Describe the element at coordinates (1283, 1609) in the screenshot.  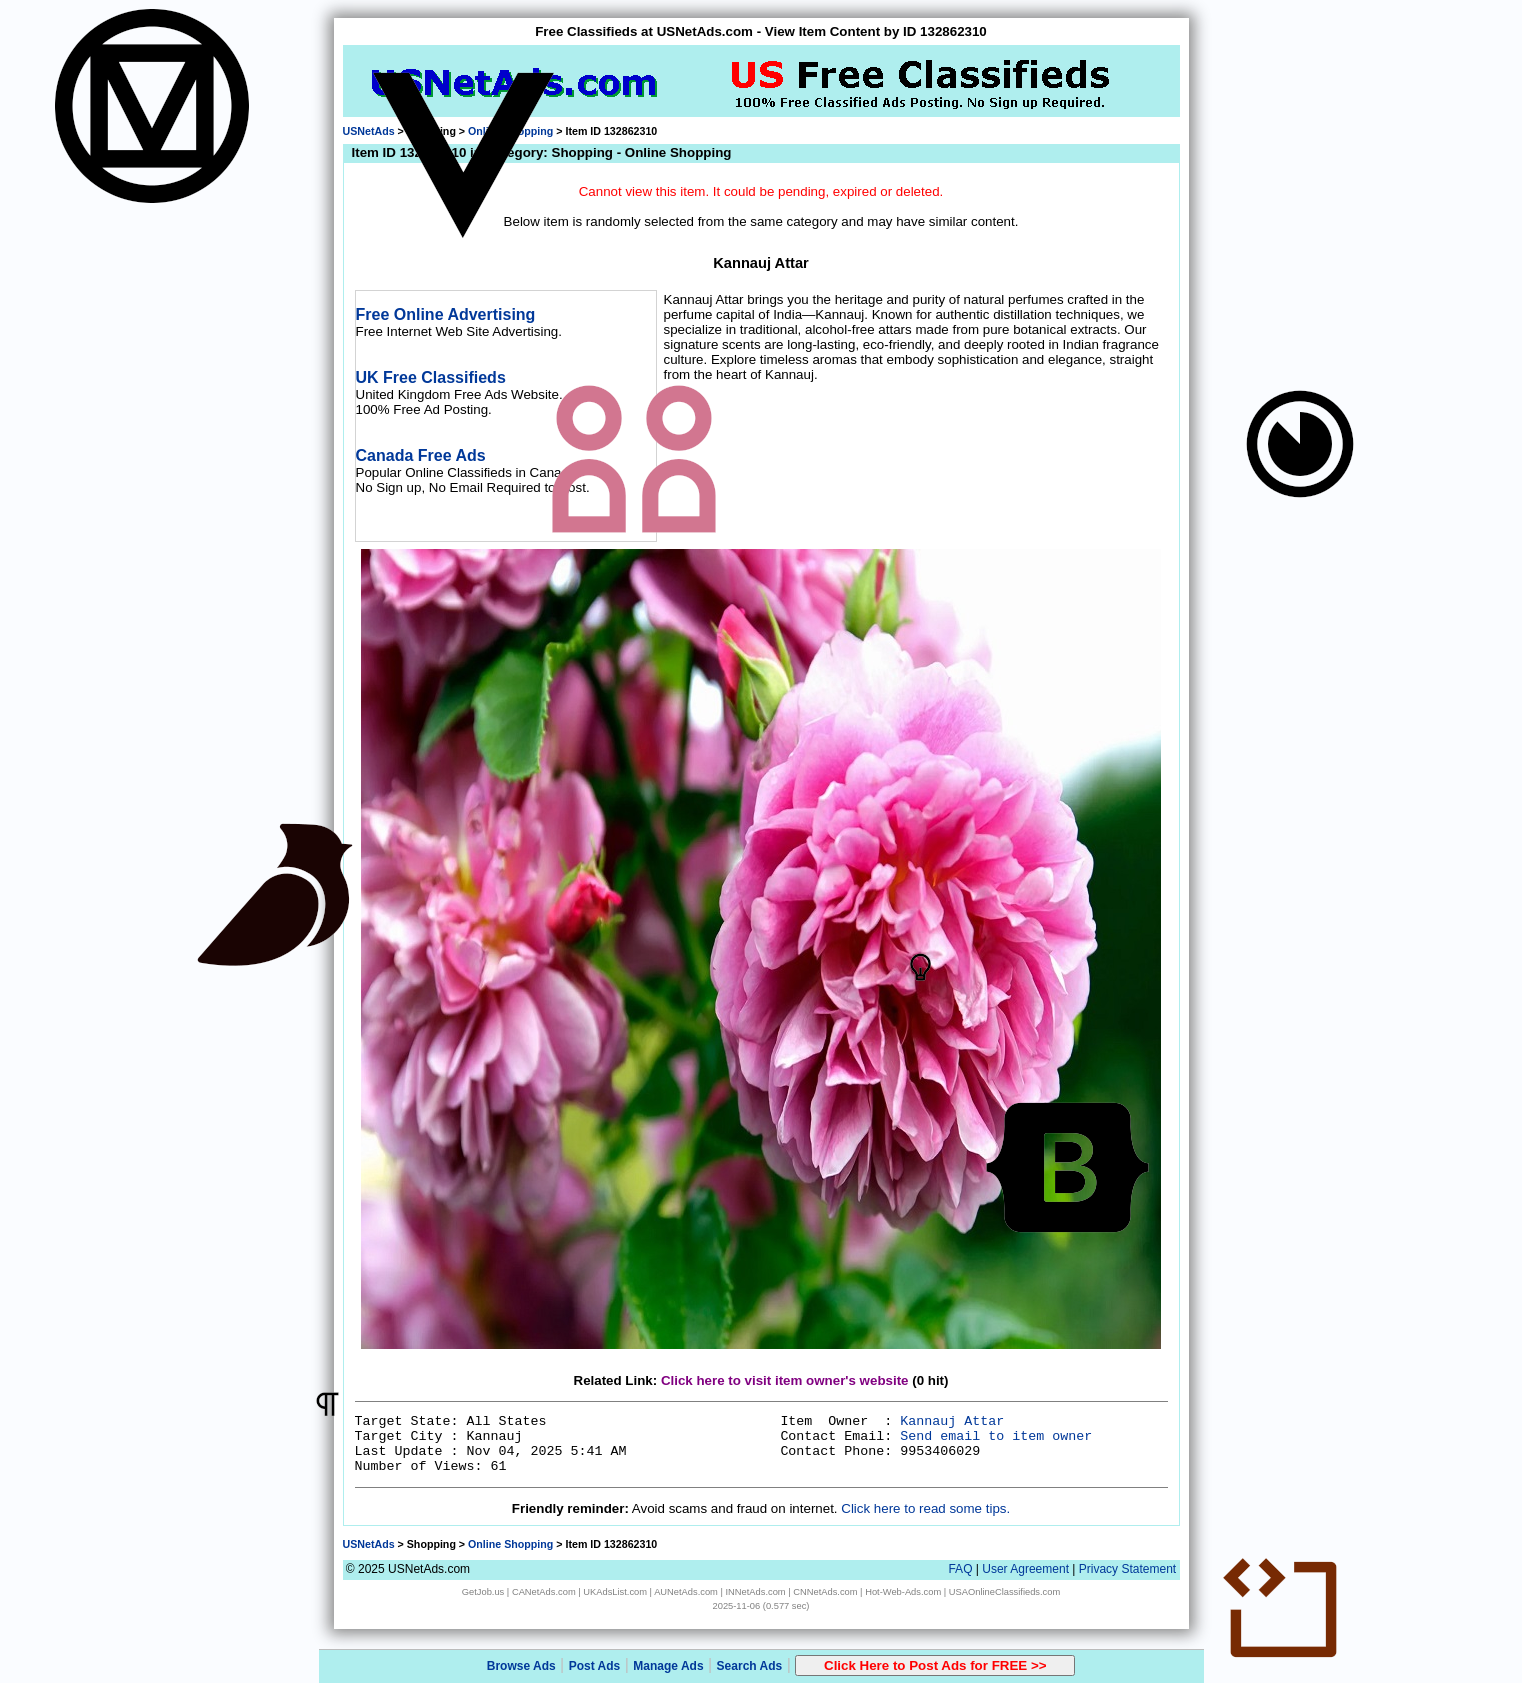
I see `insert a code block into the editor` at that location.